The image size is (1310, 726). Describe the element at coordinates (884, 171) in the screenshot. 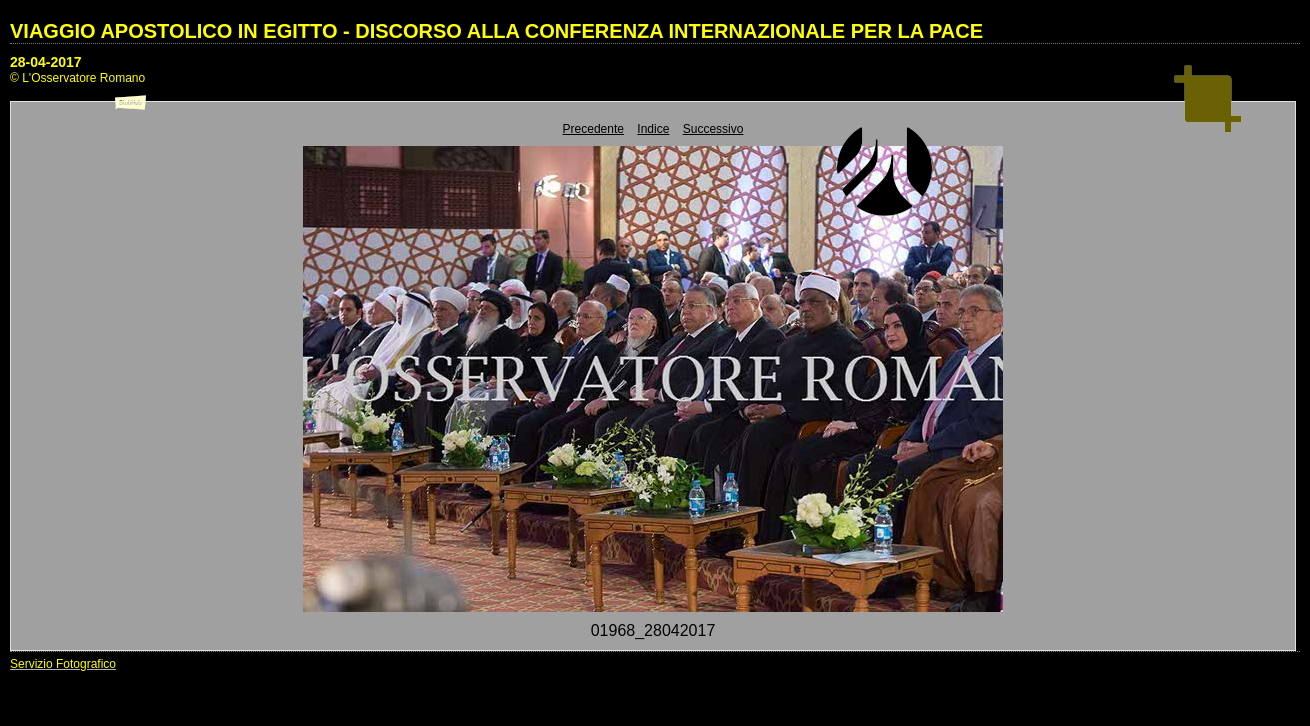

I see `roots development framework logo` at that location.